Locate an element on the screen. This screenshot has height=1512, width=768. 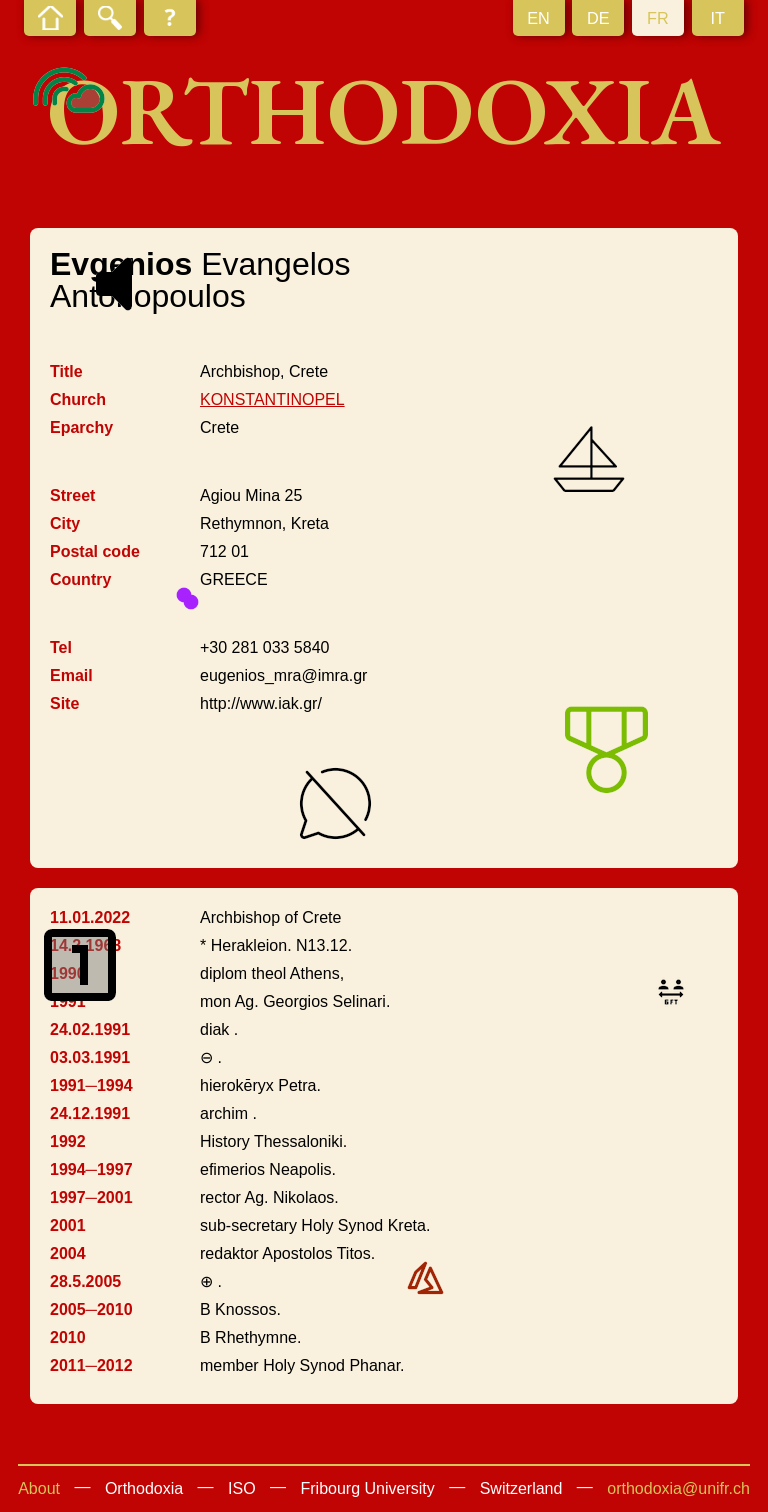
access sailing or boating features is located at coordinates (589, 464).